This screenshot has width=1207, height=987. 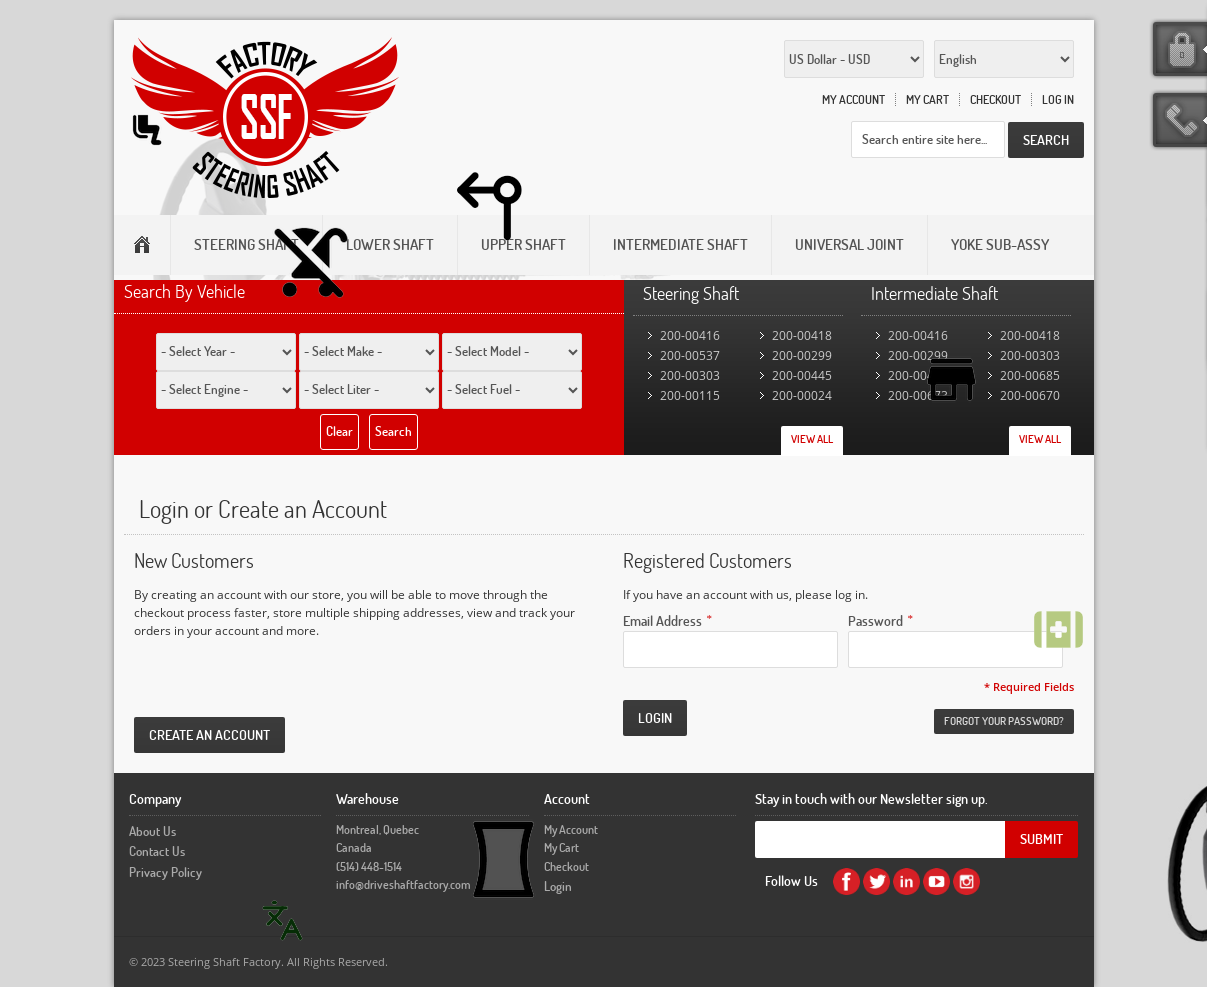 I want to click on change language settings, so click(x=282, y=920).